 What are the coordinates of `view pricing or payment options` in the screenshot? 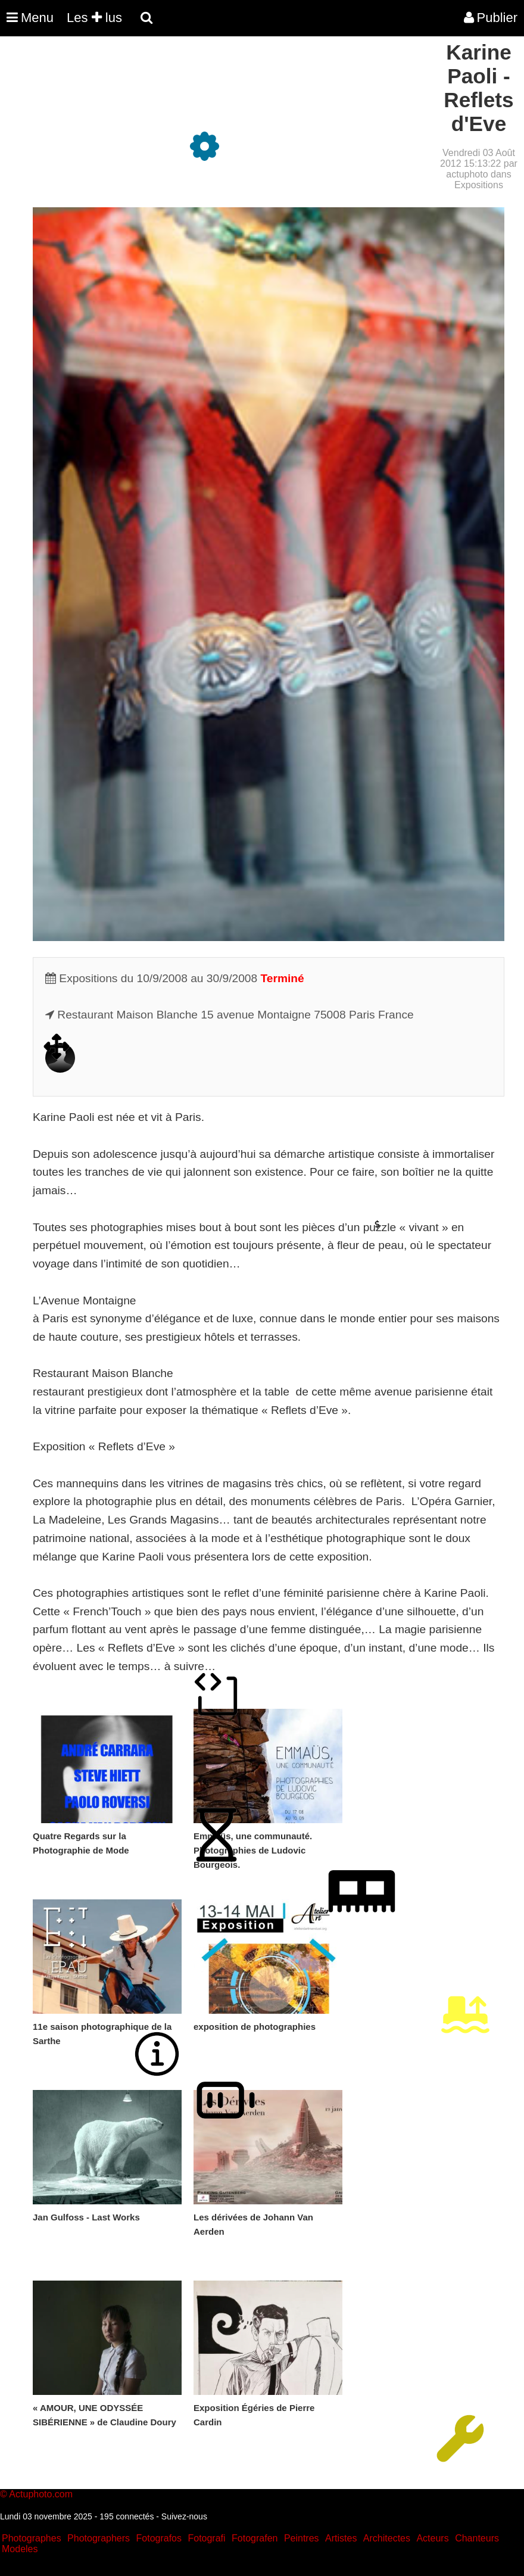 It's located at (377, 1224).